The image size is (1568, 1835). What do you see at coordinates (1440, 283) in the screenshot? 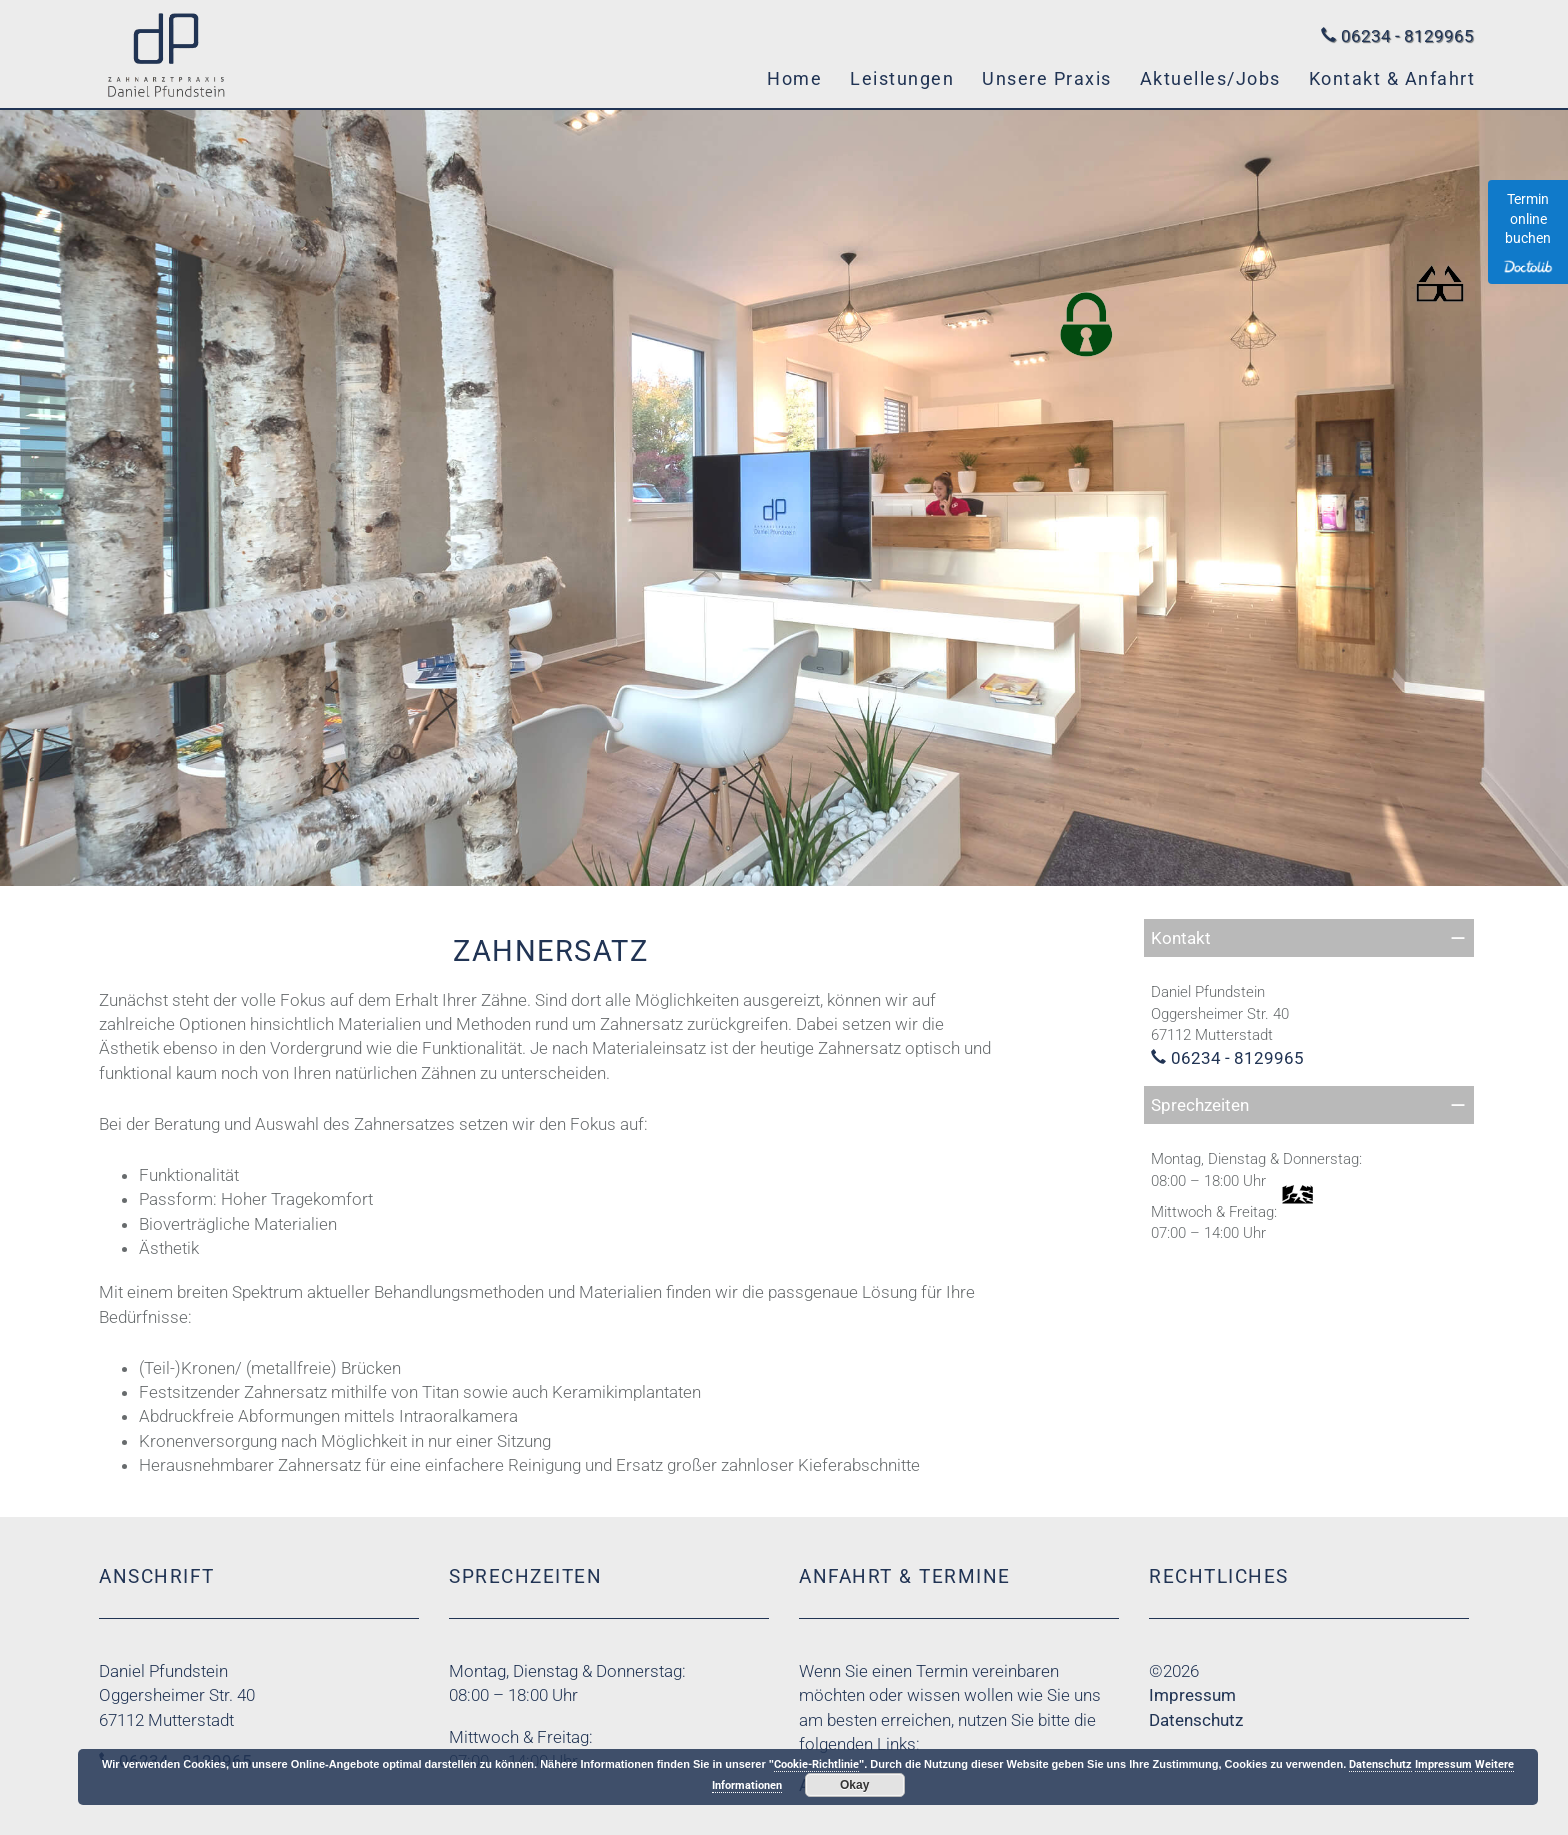
I see `enable 3D viewing mode` at bounding box center [1440, 283].